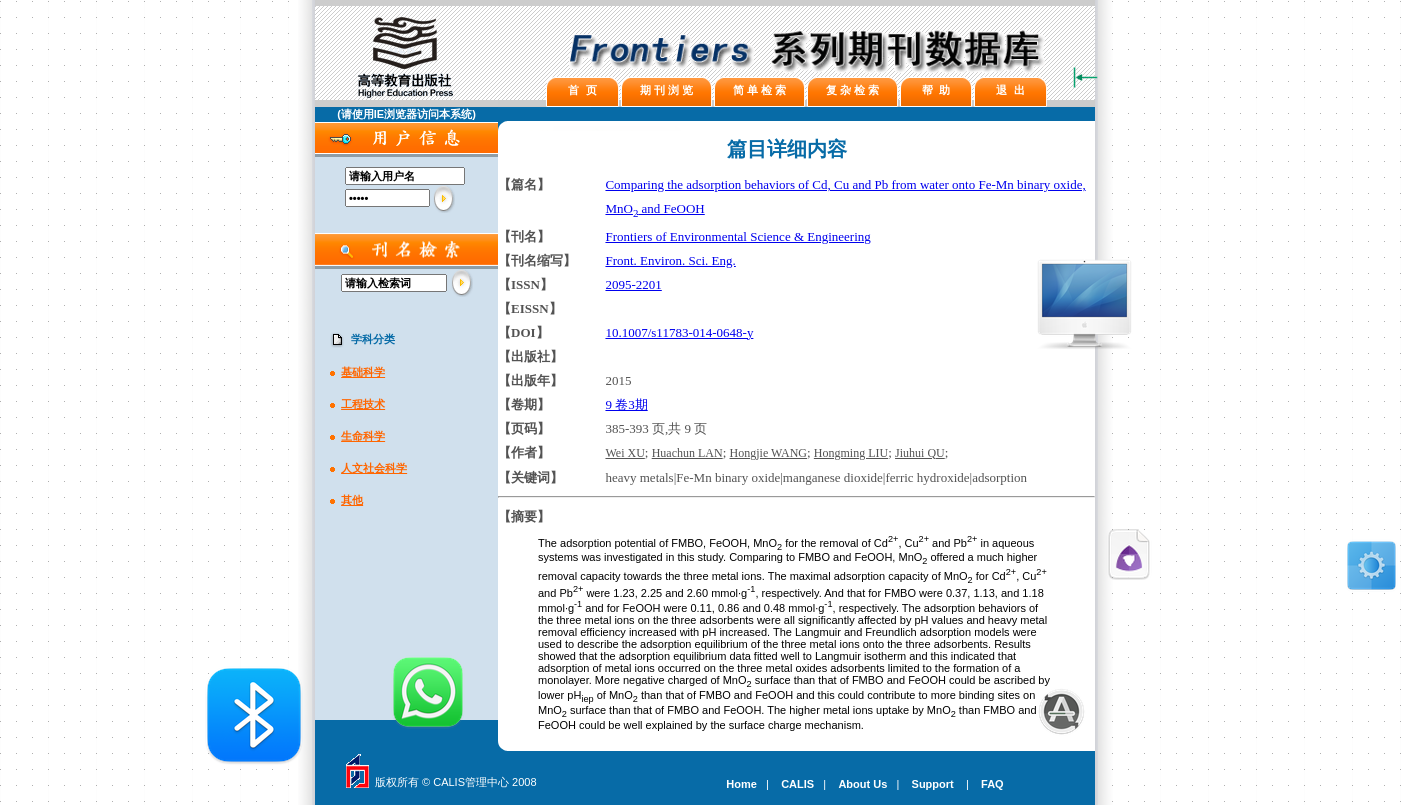 Image resolution: width=1410 pixels, height=805 pixels. Describe the element at coordinates (1084, 303) in the screenshot. I see `represents an iMac computer in system settings` at that location.